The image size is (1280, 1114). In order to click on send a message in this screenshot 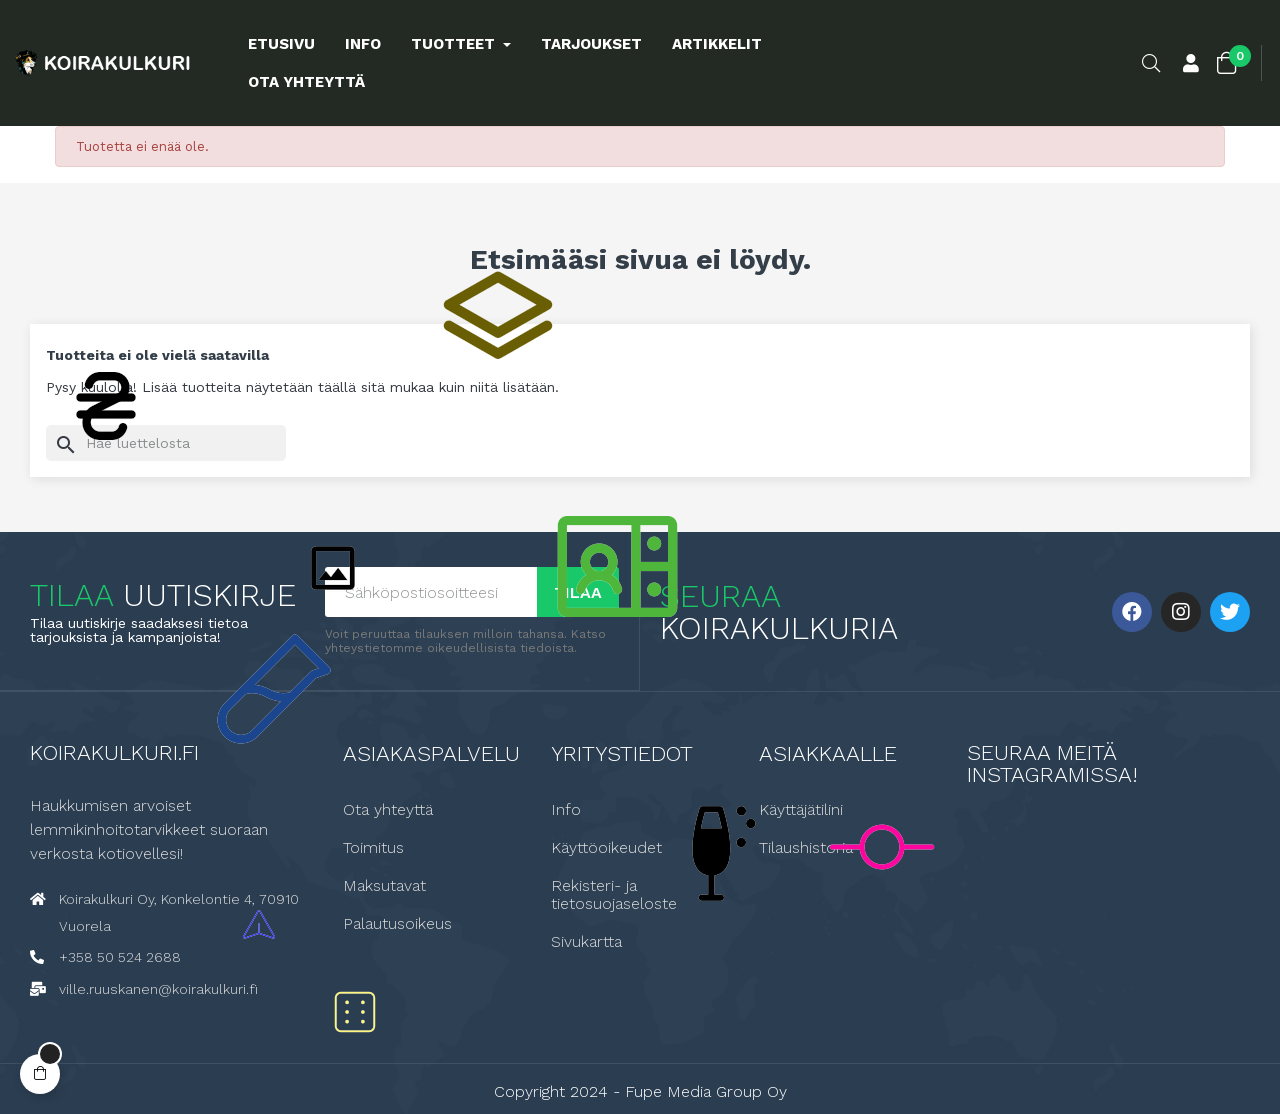, I will do `click(259, 925)`.